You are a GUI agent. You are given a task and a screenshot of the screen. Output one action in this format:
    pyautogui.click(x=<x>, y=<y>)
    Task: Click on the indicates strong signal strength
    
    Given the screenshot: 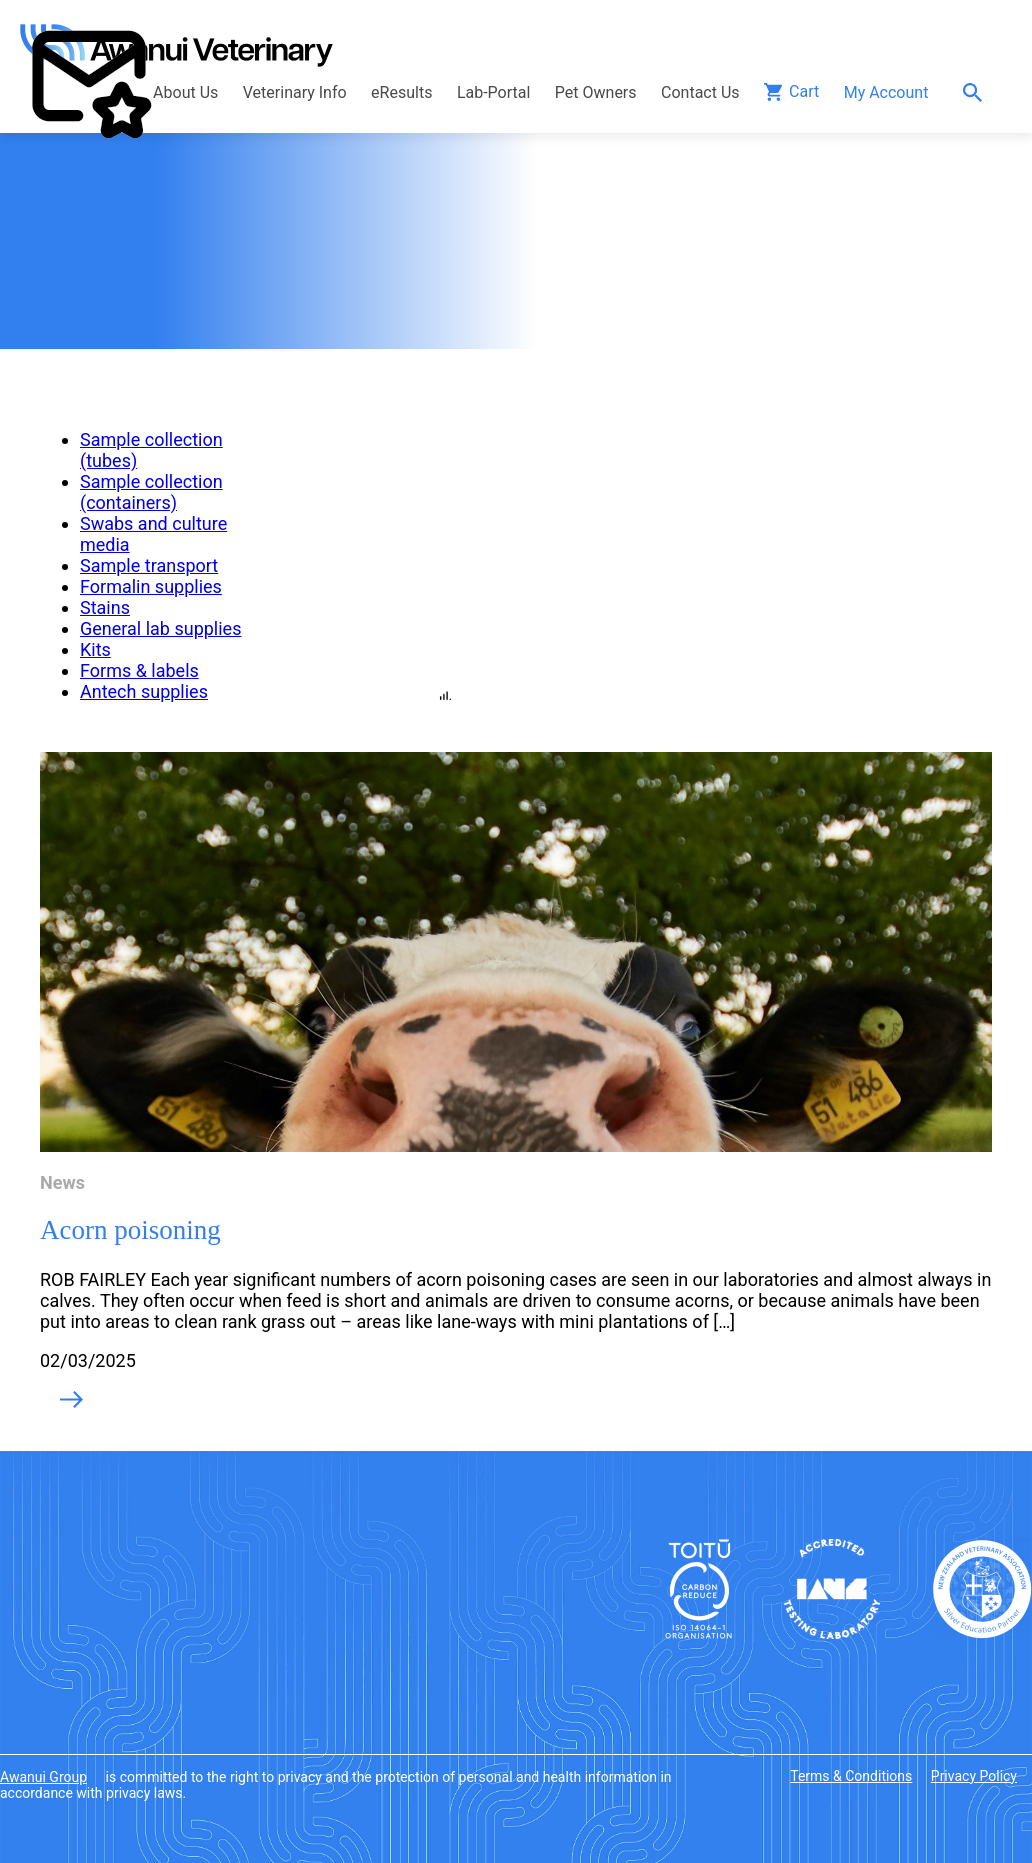 What is the action you would take?
    pyautogui.click(x=445, y=694)
    